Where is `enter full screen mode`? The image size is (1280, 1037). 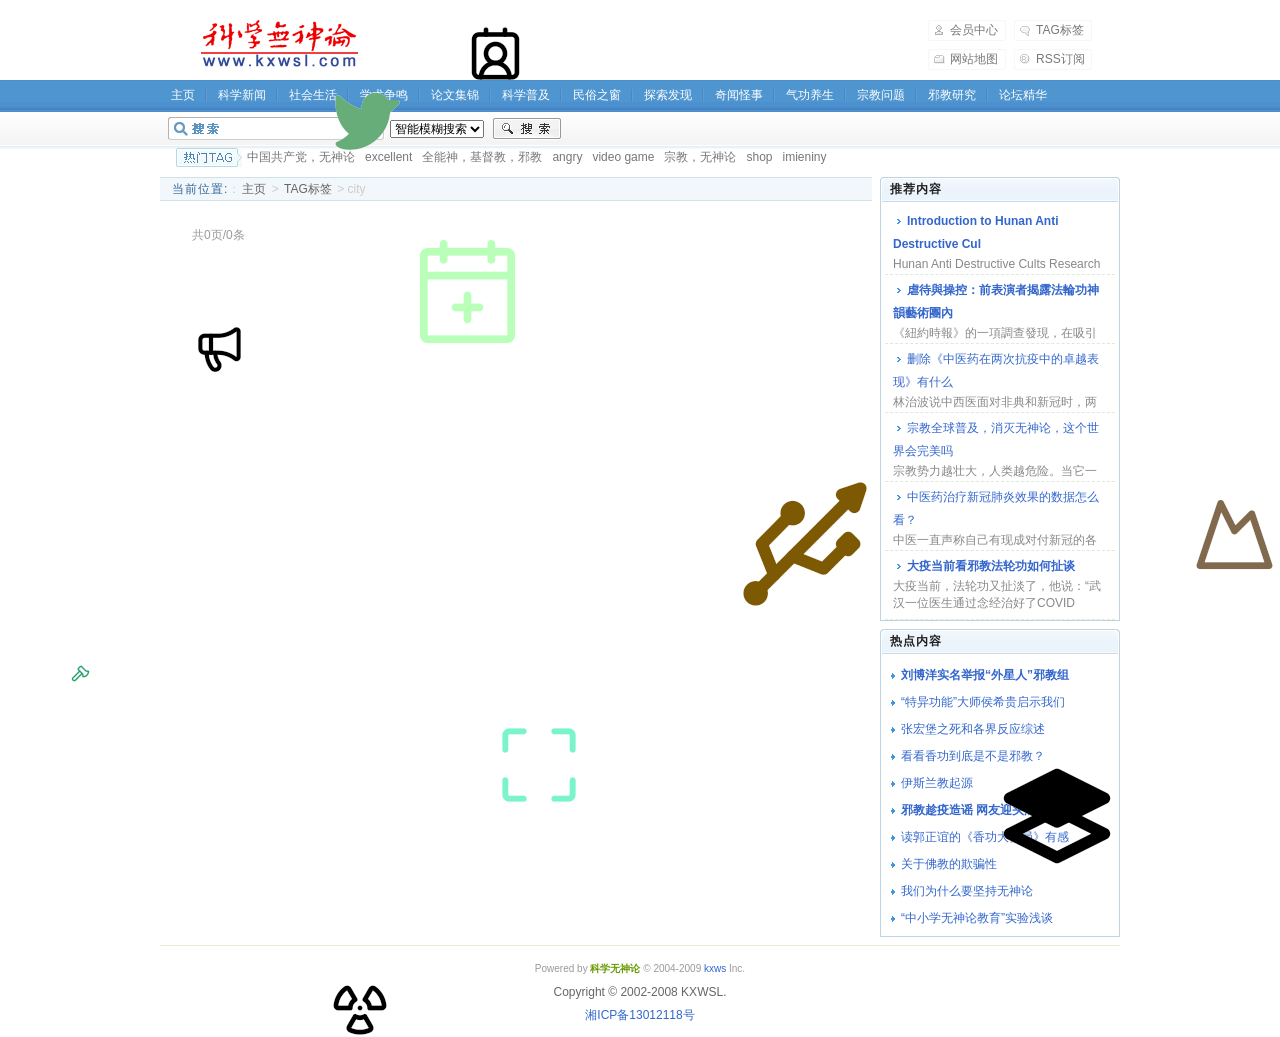 enter full screen mode is located at coordinates (539, 765).